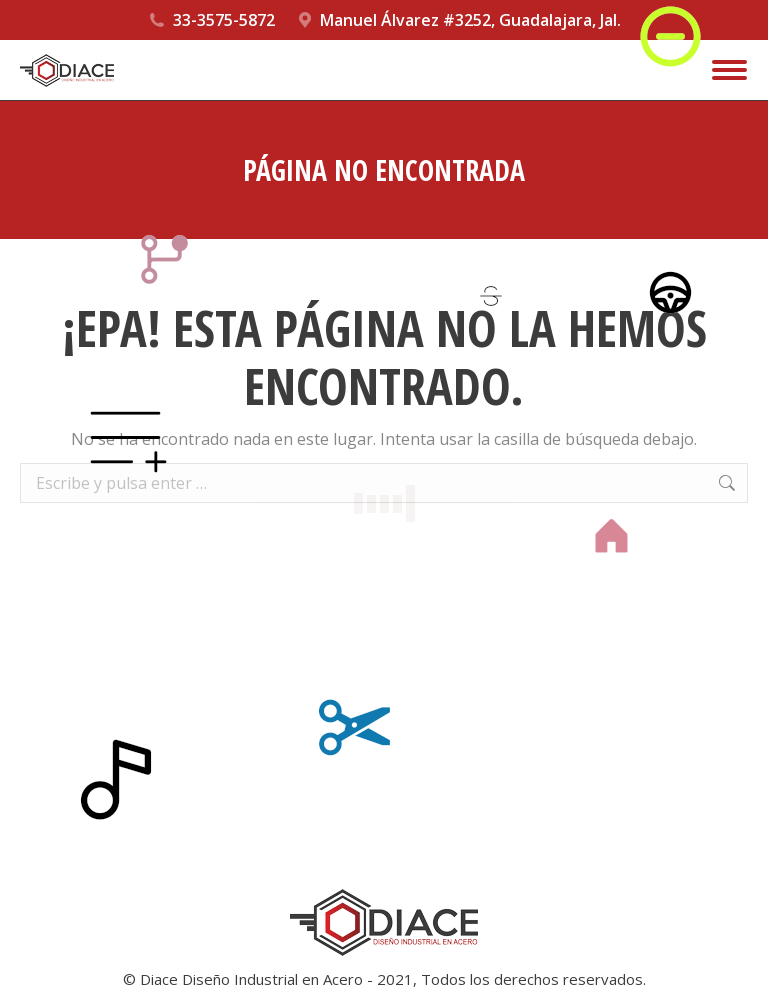  What do you see at coordinates (670, 292) in the screenshot?
I see `access driving or navigation mode` at bounding box center [670, 292].